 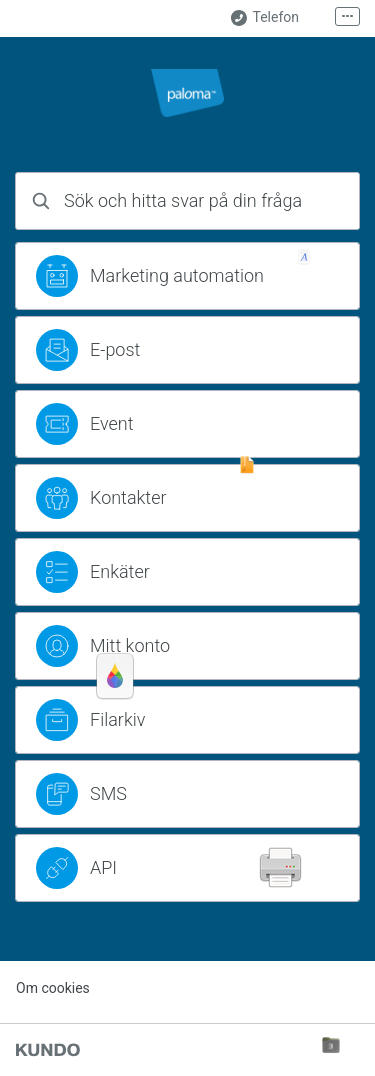 What do you see at coordinates (280, 867) in the screenshot?
I see `print the current document` at bounding box center [280, 867].